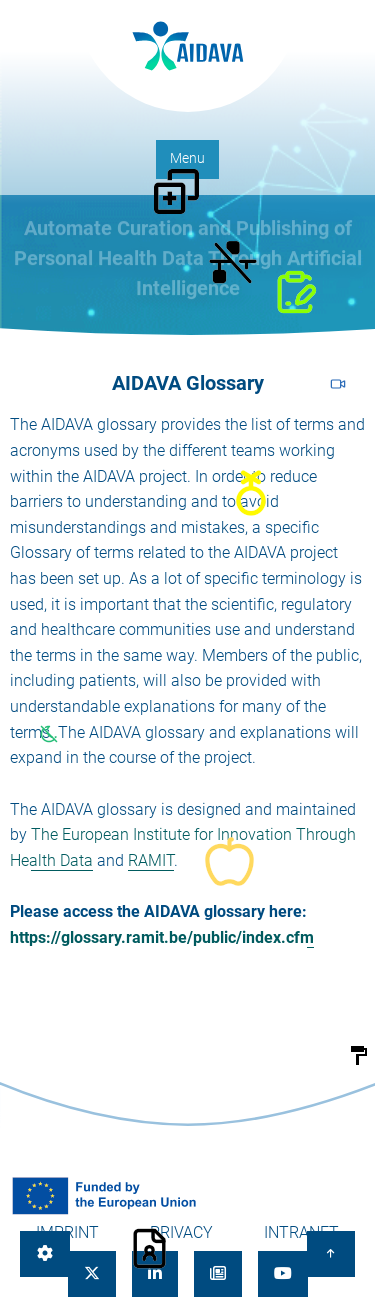 This screenshot has height=1297, width=375. I want to click on view user profile document, so click(149, 1248).